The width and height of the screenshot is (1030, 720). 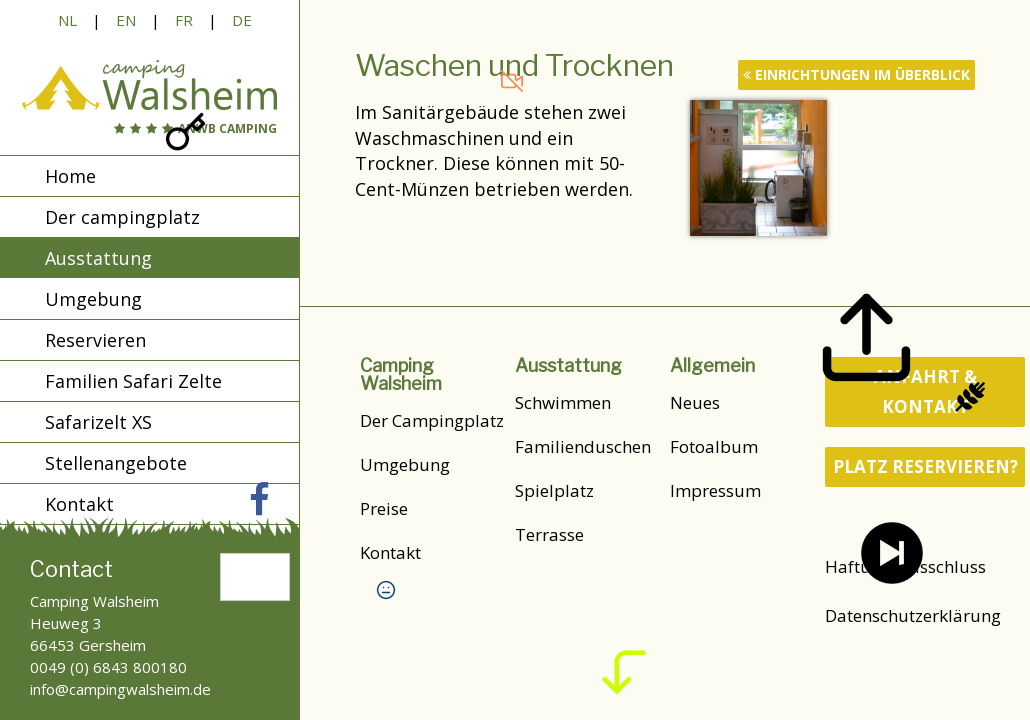 What do you see at coordinates (892, 553) in the screenshot?
I see `skip to the next track` at bounding box center [892, 553].